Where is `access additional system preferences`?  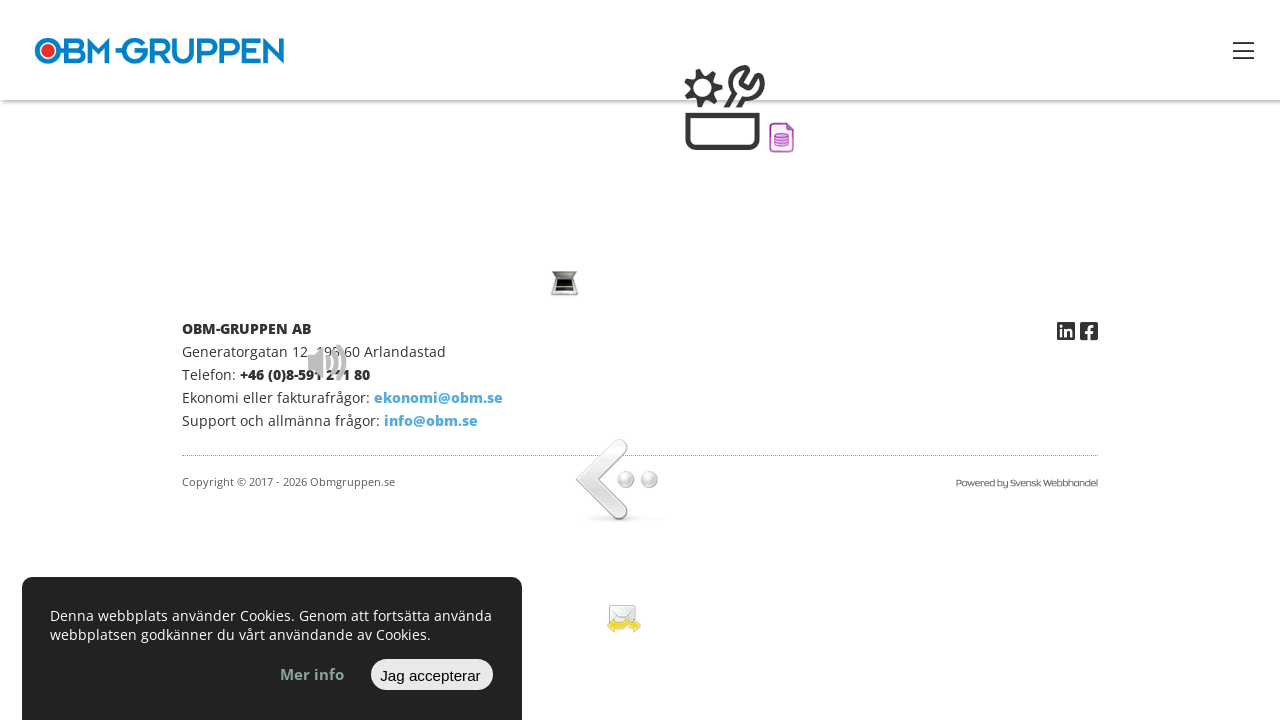
access additional system preferences is located at coordinates (722, 107).